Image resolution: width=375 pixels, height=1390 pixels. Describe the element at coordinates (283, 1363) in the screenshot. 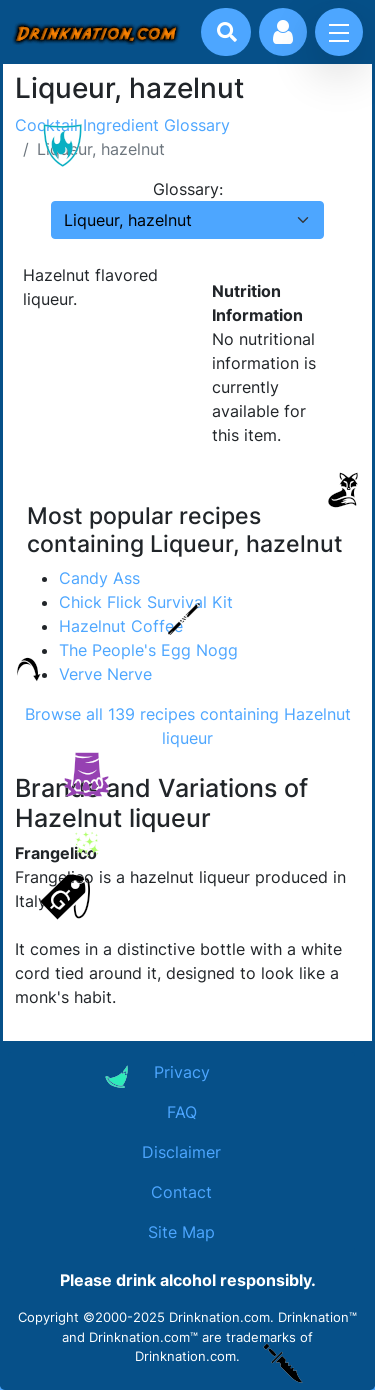

I see `equip a knife or melee weapon` at that location.